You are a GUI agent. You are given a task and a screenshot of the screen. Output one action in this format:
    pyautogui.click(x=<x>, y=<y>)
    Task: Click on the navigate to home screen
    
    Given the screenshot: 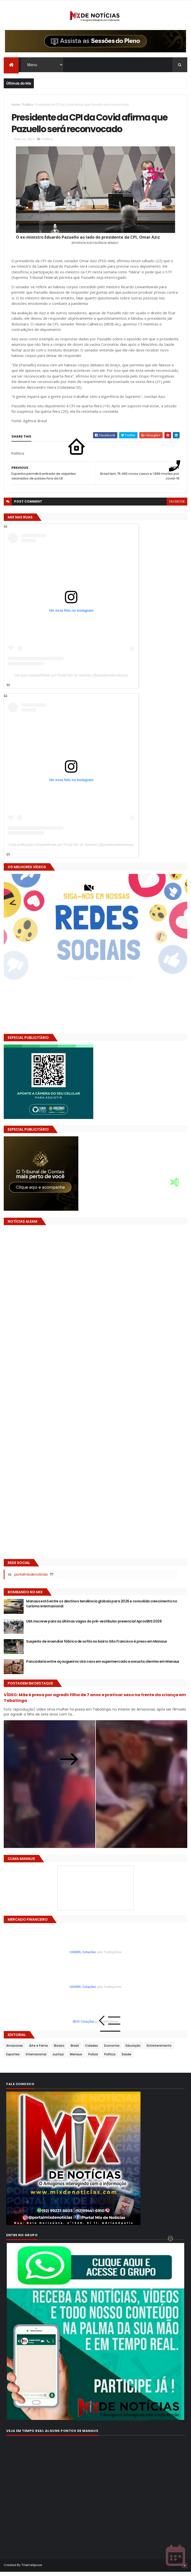 What is the action you would take?
    pyautogui.click(x=76, y=446)
    